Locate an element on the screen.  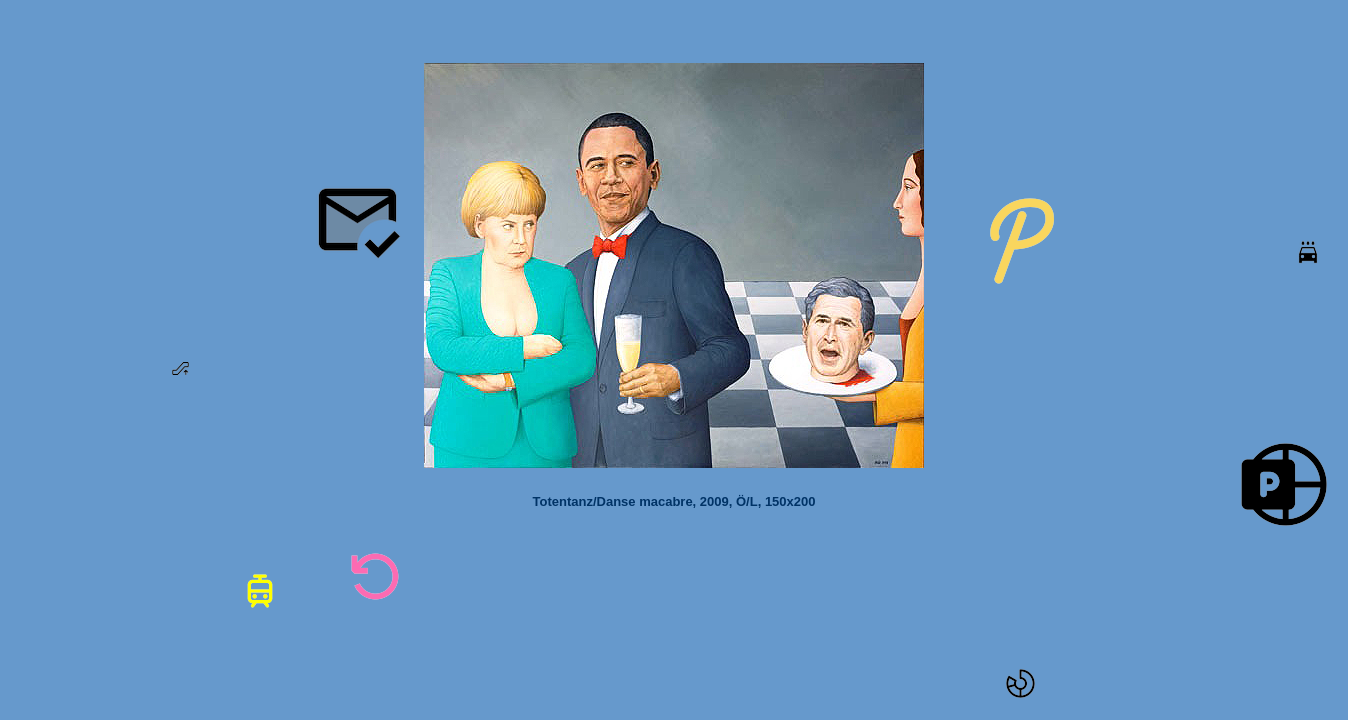
view analytics or statistics breakdown is located at coordinates (1020, 683).